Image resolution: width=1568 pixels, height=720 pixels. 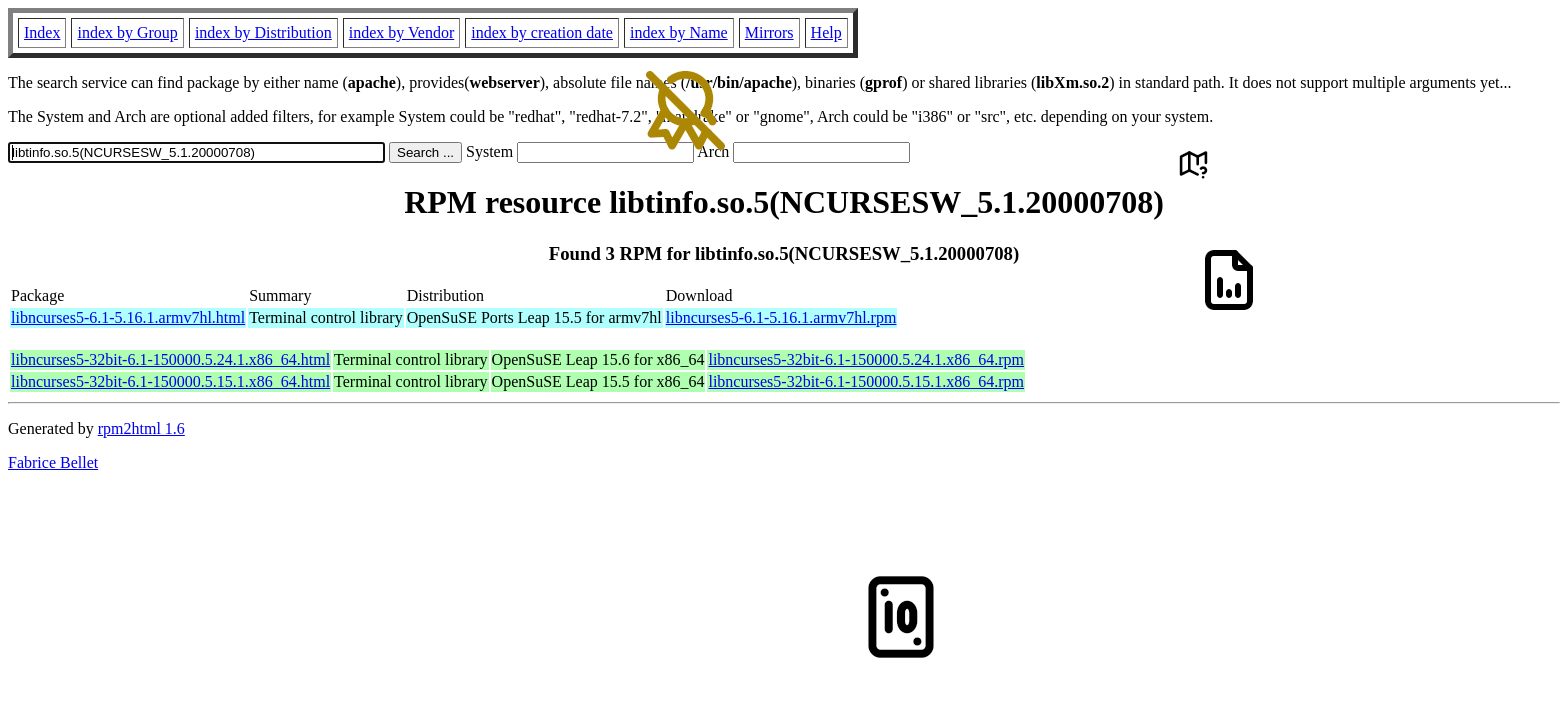 What do you see at coordinates (685, 110) in the screenshot?
I see `indicates awards or achievements are disabled` at bounding box center [685, 110].